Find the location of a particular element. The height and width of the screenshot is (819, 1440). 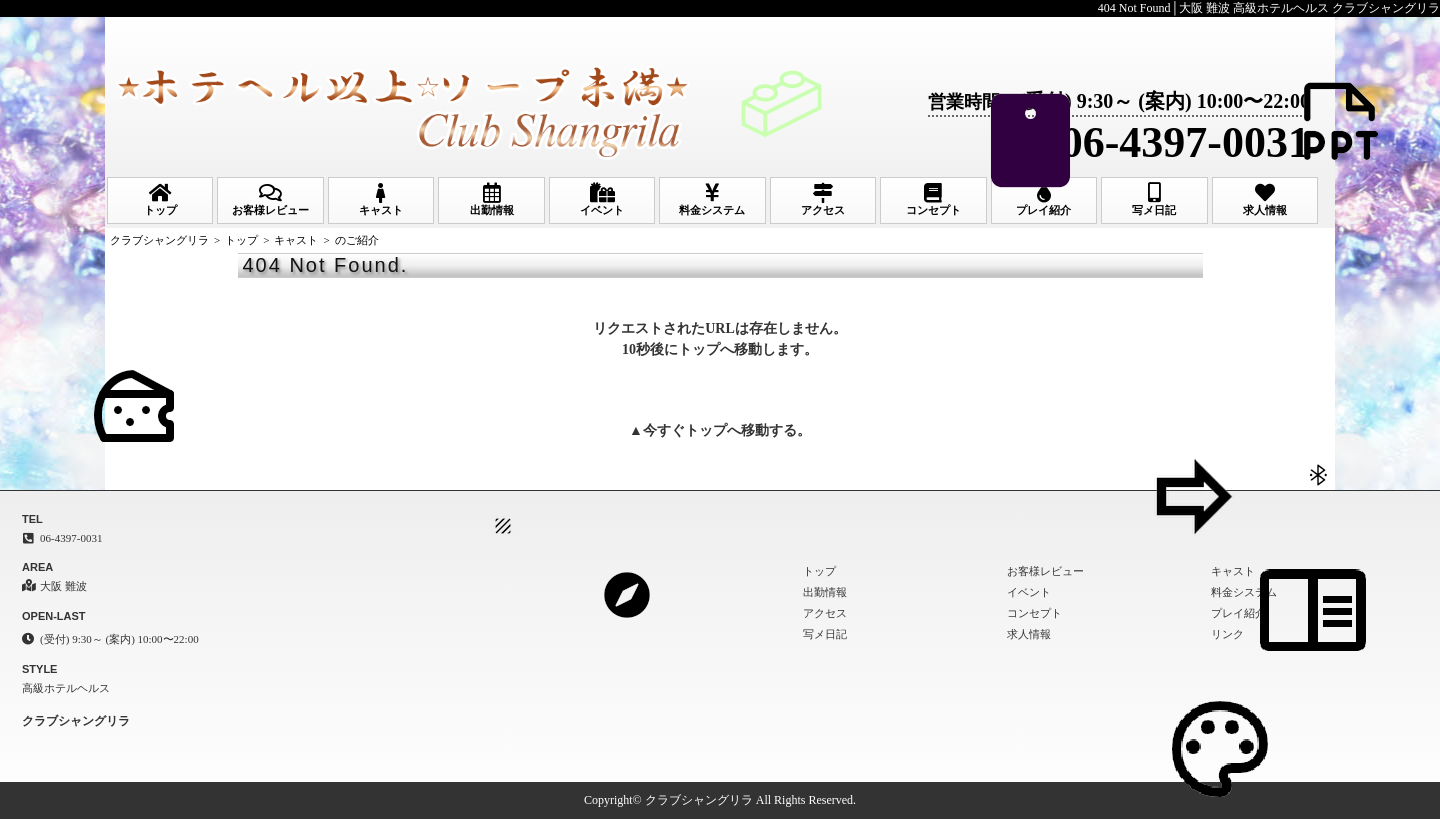

apply a texture or pattern overlay is located at coordinates (503, 526).